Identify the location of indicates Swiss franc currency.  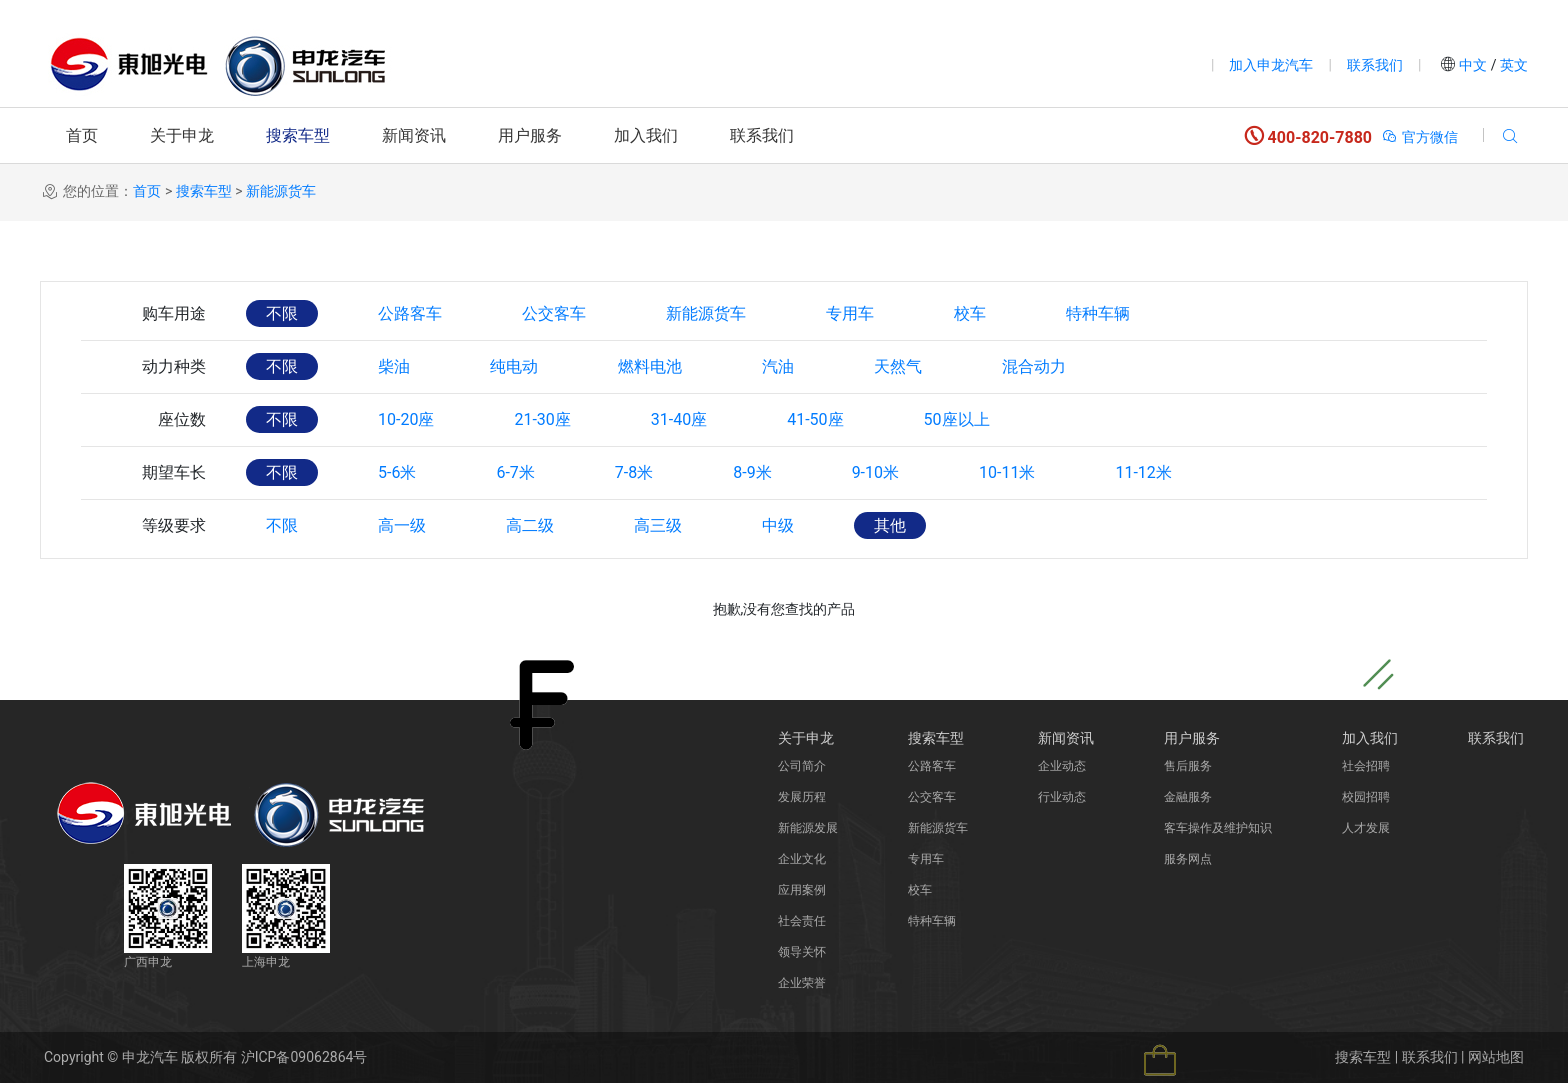
(542, 705).